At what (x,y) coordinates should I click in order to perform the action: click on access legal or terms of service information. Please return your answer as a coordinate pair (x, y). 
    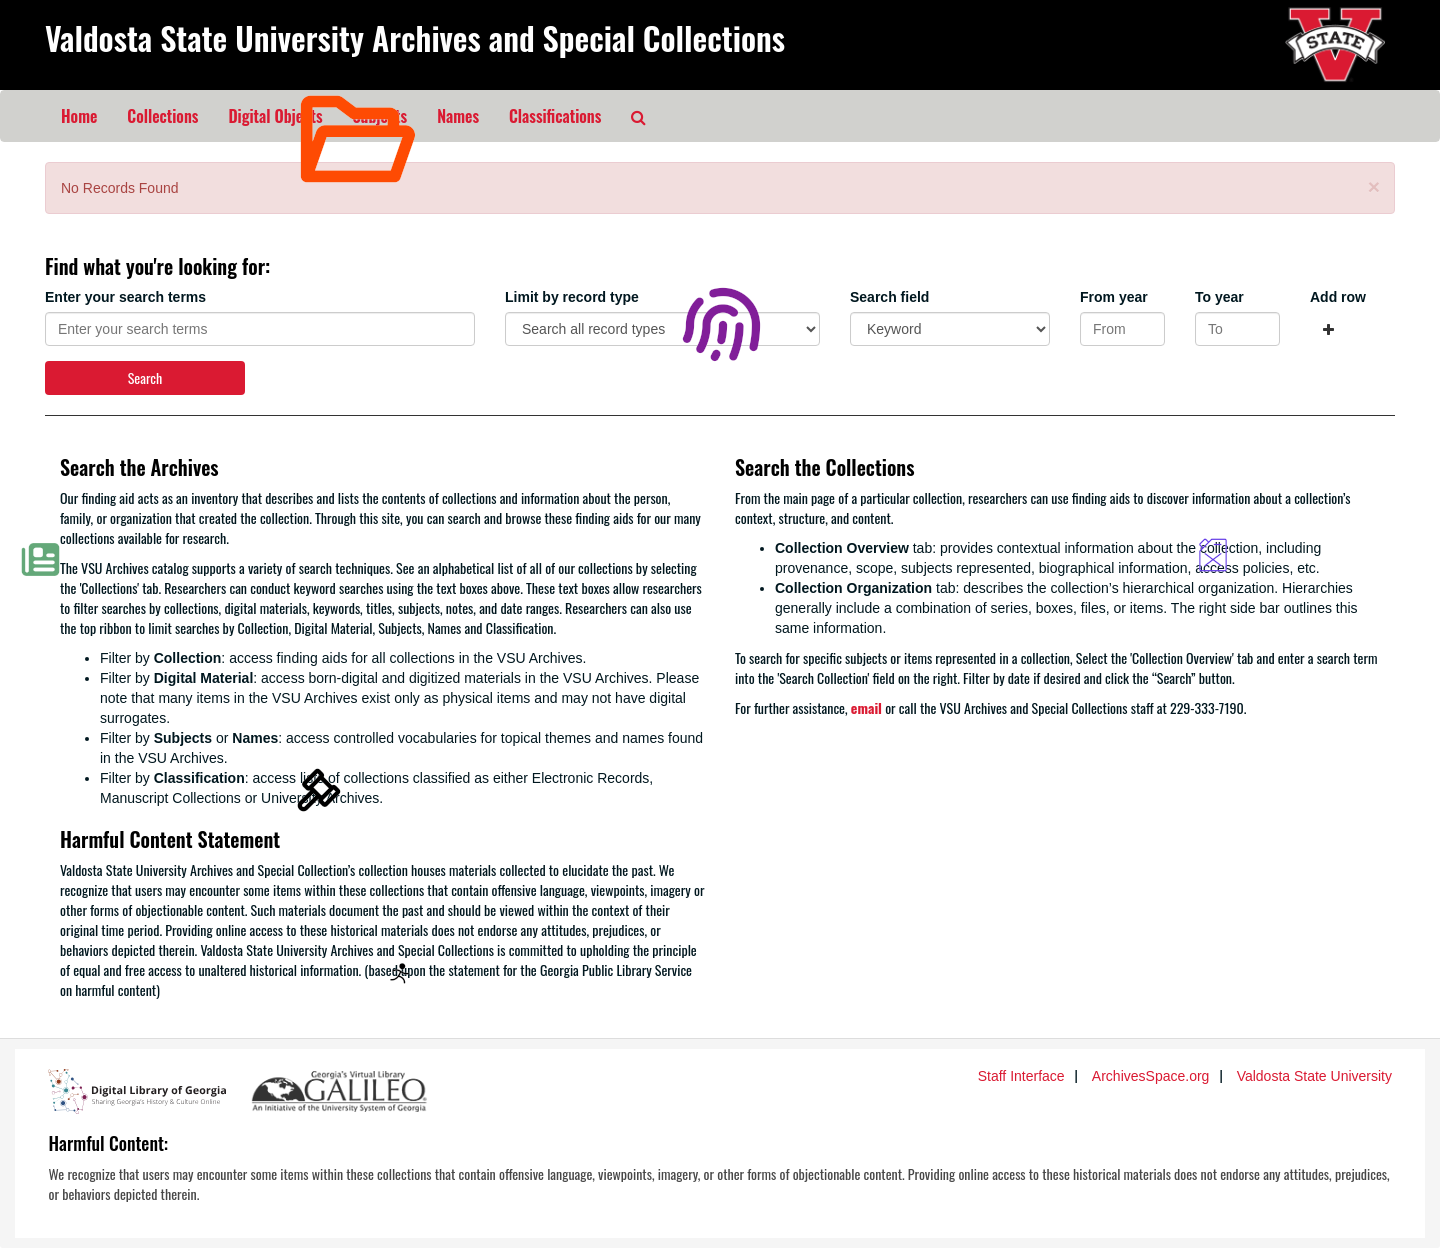
    Looking at the image, I should click on (317, 791).